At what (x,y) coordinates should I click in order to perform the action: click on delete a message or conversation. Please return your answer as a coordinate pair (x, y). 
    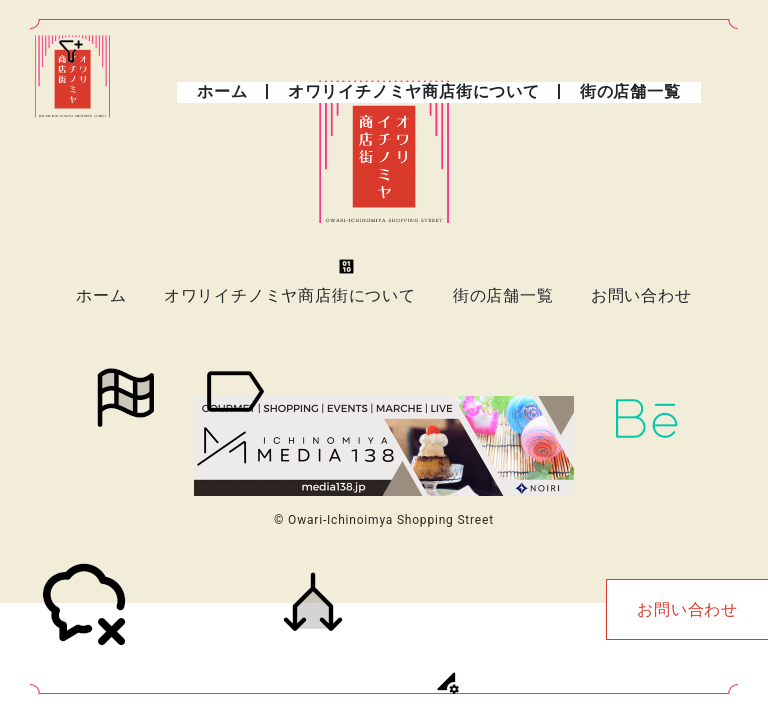
    Looking at the image, I should click on (82, 602).